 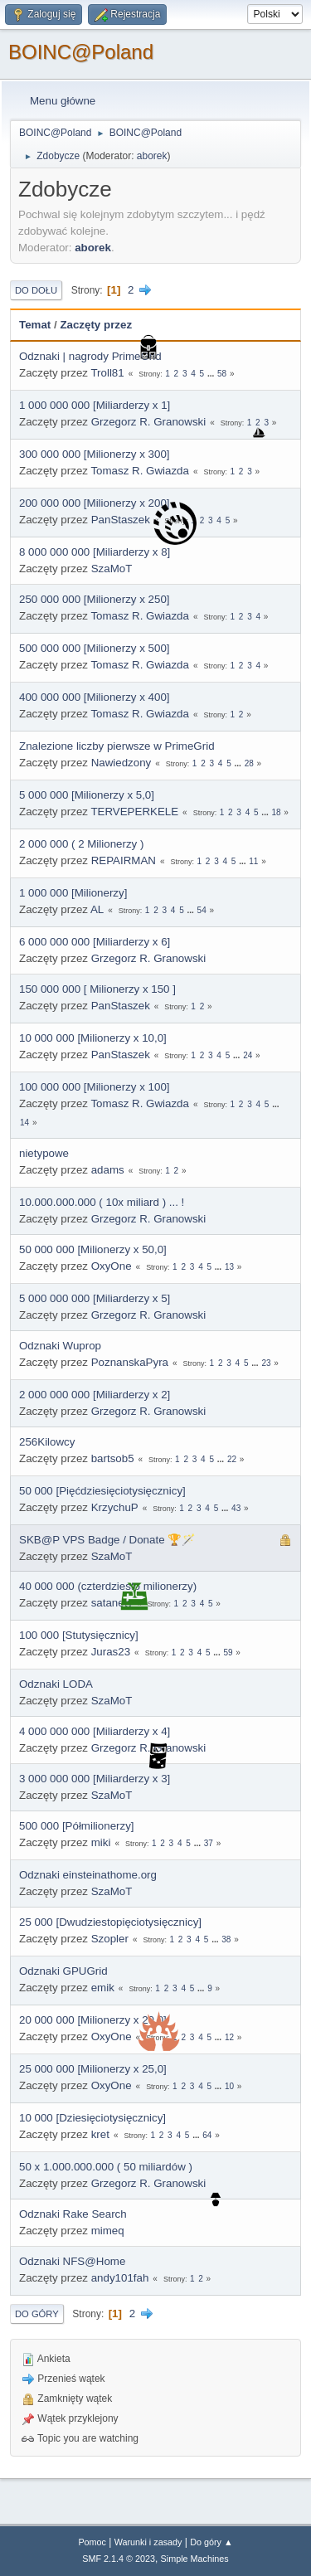 What do you see at coordinates (259, 432) in the screenshot?
I see `access sailing or boating activities` at bounding box center [259, 432].